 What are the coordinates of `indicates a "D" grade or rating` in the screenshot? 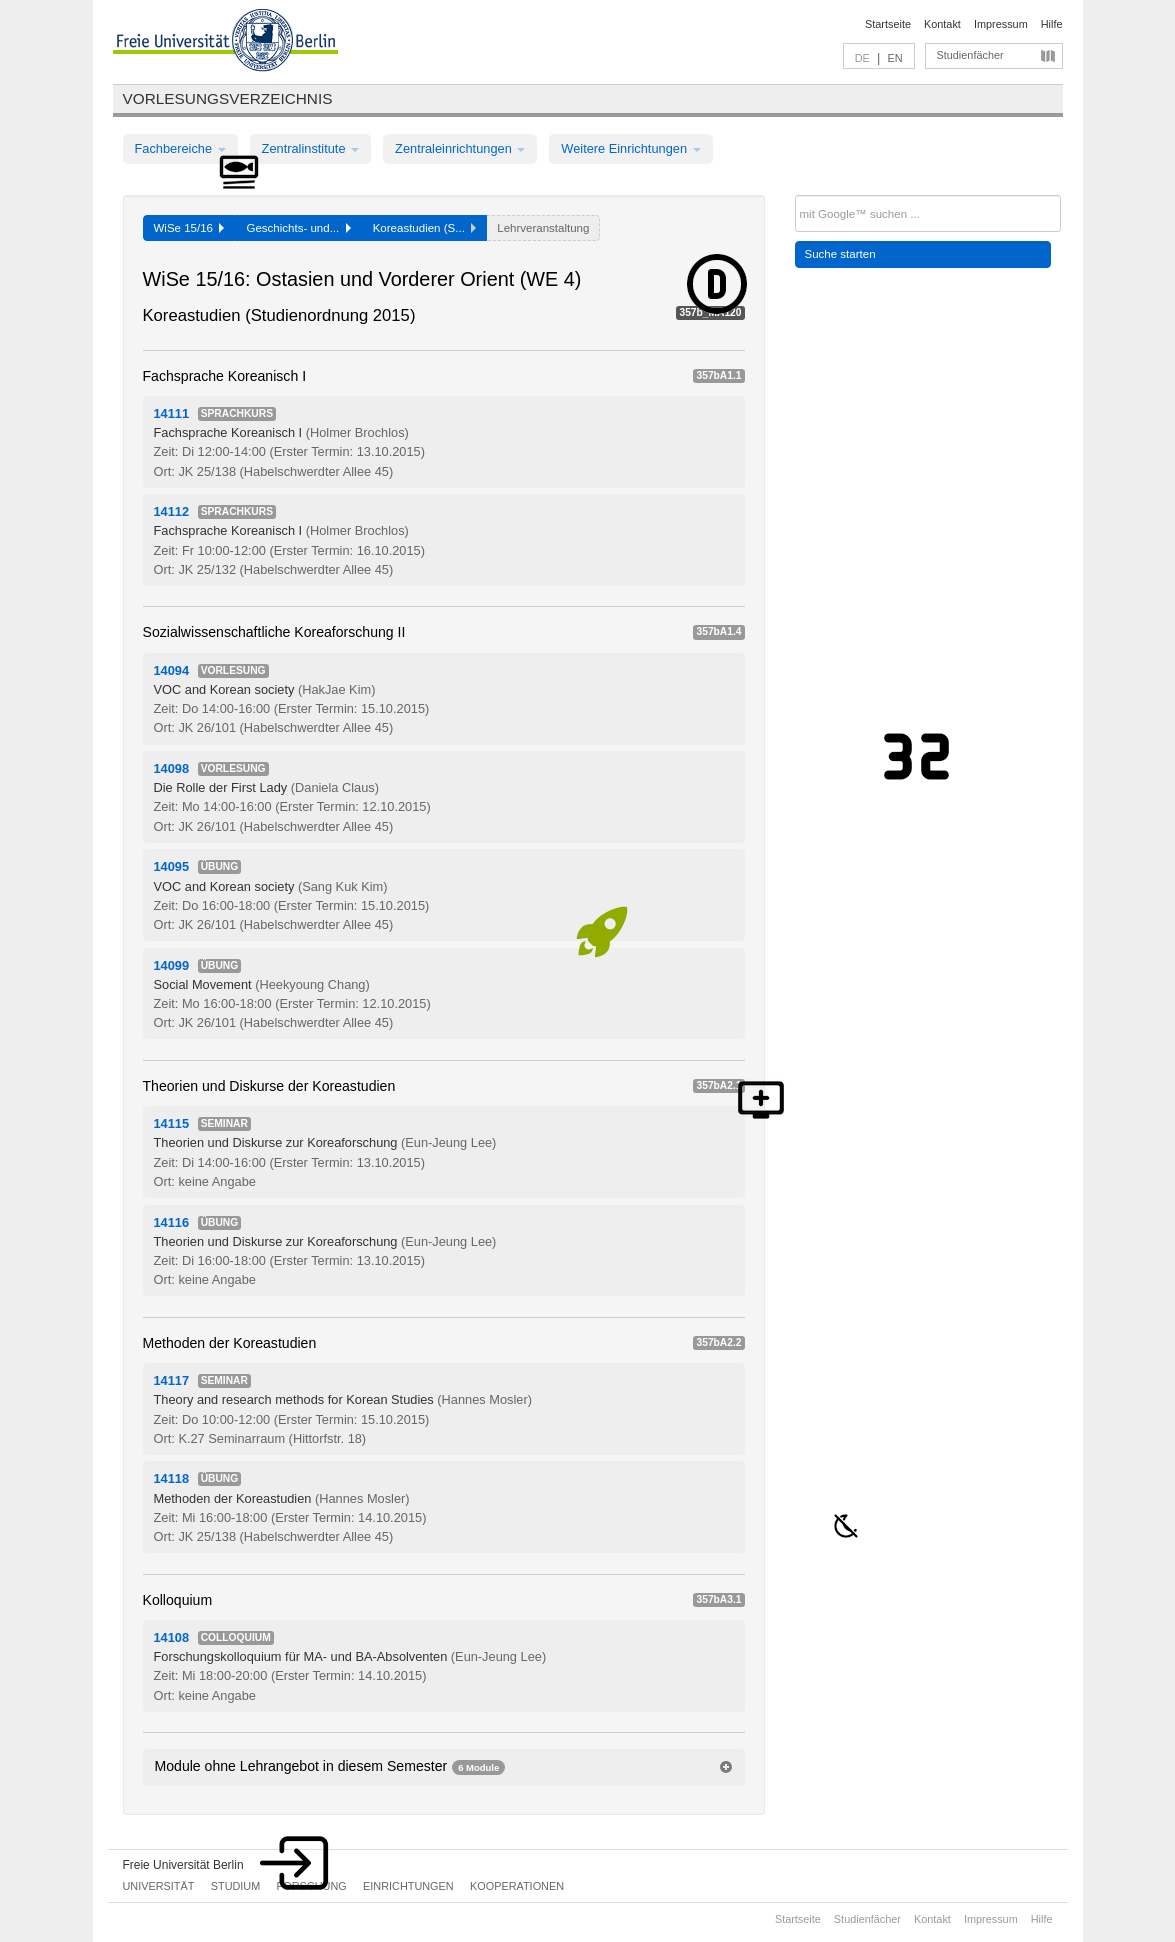 It's located at (717, 284).